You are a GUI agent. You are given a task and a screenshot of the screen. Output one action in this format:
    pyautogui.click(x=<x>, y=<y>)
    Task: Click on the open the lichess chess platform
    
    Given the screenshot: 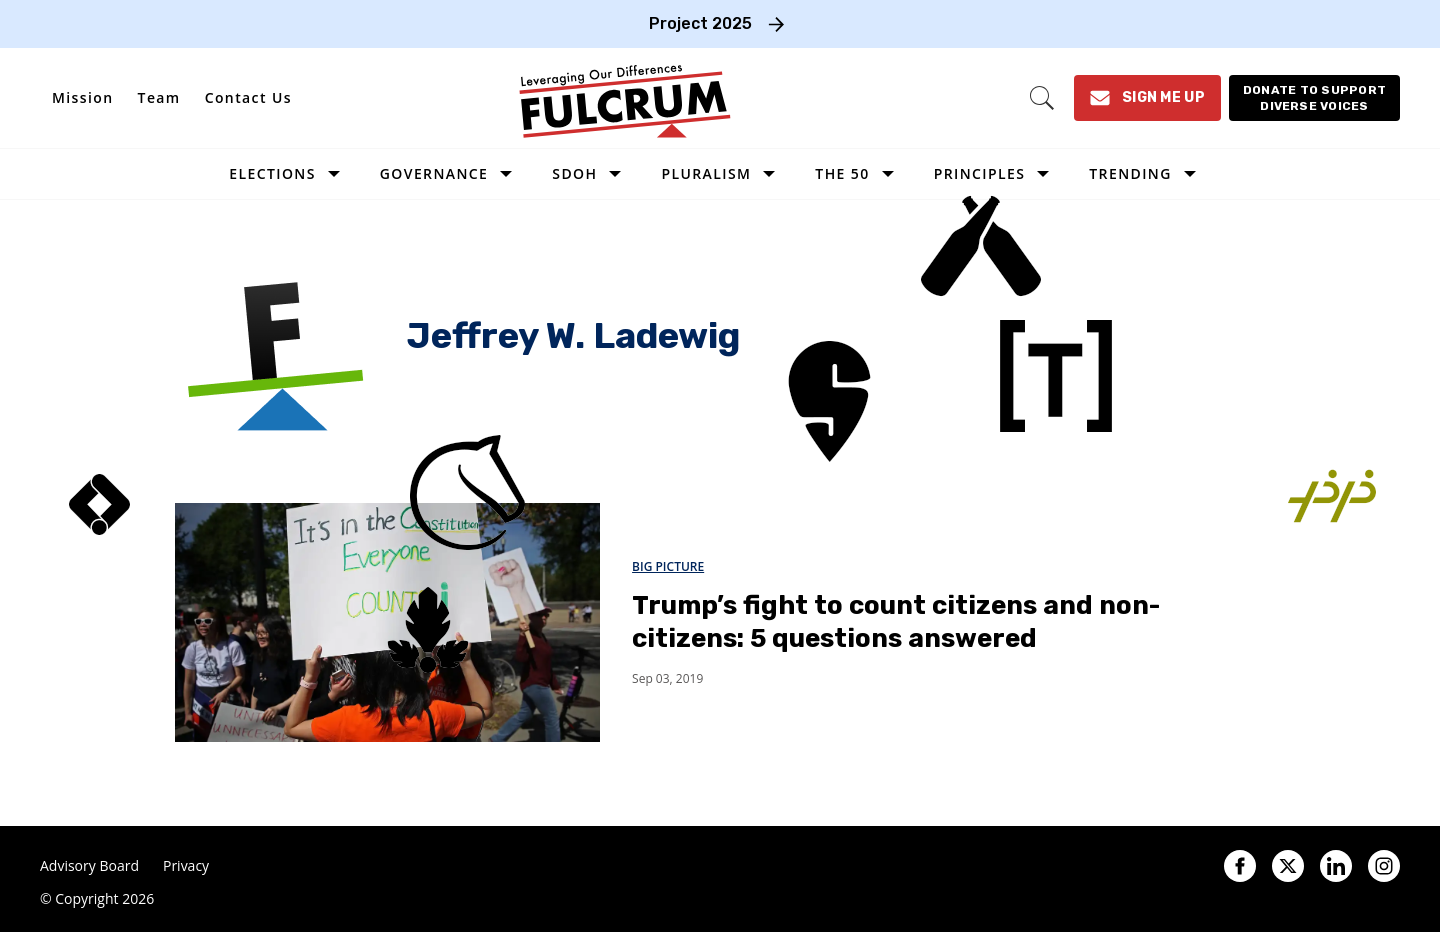 What is the action you would take?
    pyautogui.click(x=467, y=492)
    